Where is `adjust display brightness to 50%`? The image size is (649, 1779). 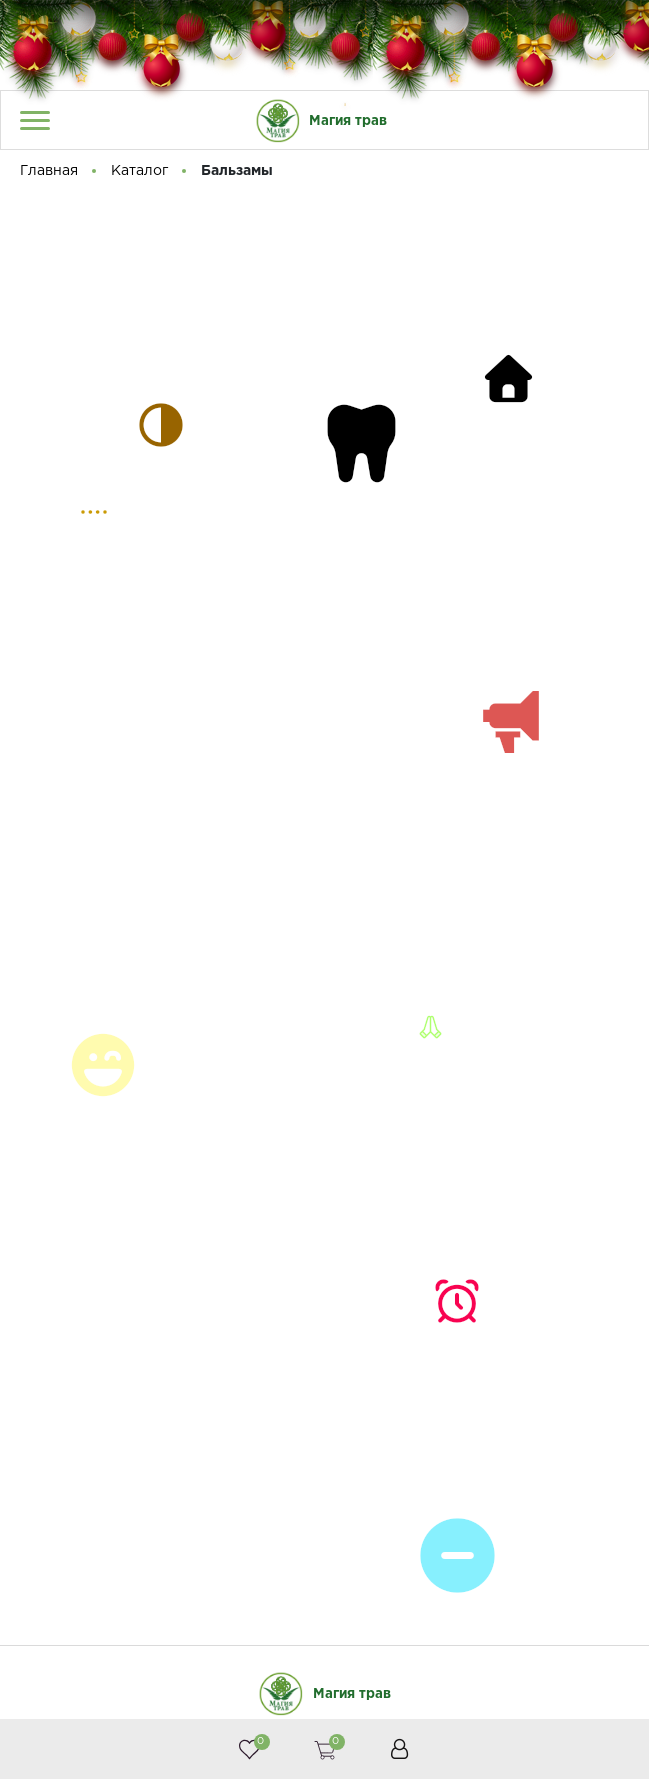 adjust display brightness to 50% is located at coordinates (161, 425).